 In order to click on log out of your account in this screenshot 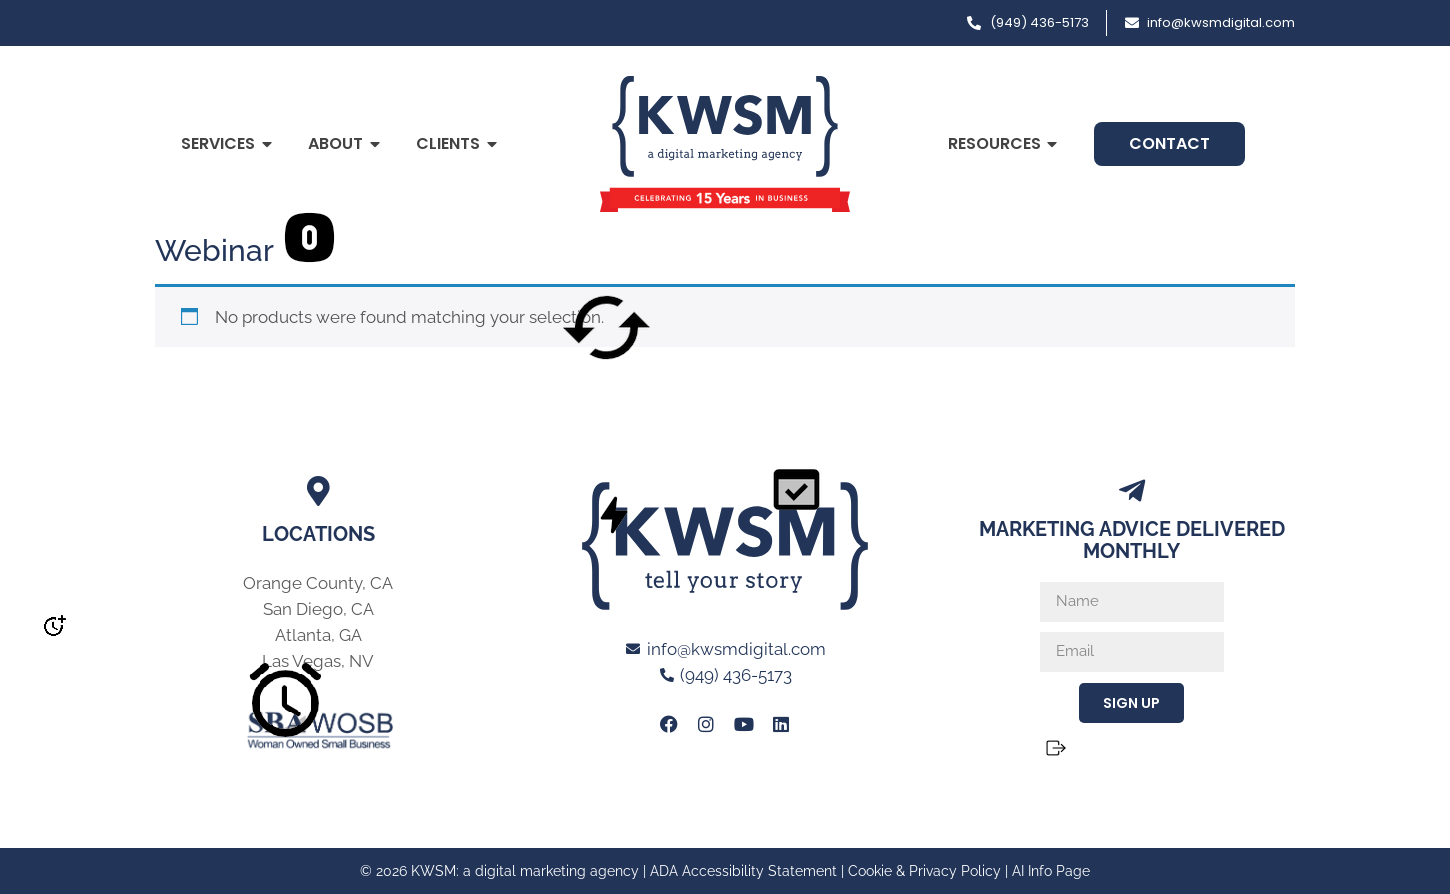, I will do `click(1056, 748)`.